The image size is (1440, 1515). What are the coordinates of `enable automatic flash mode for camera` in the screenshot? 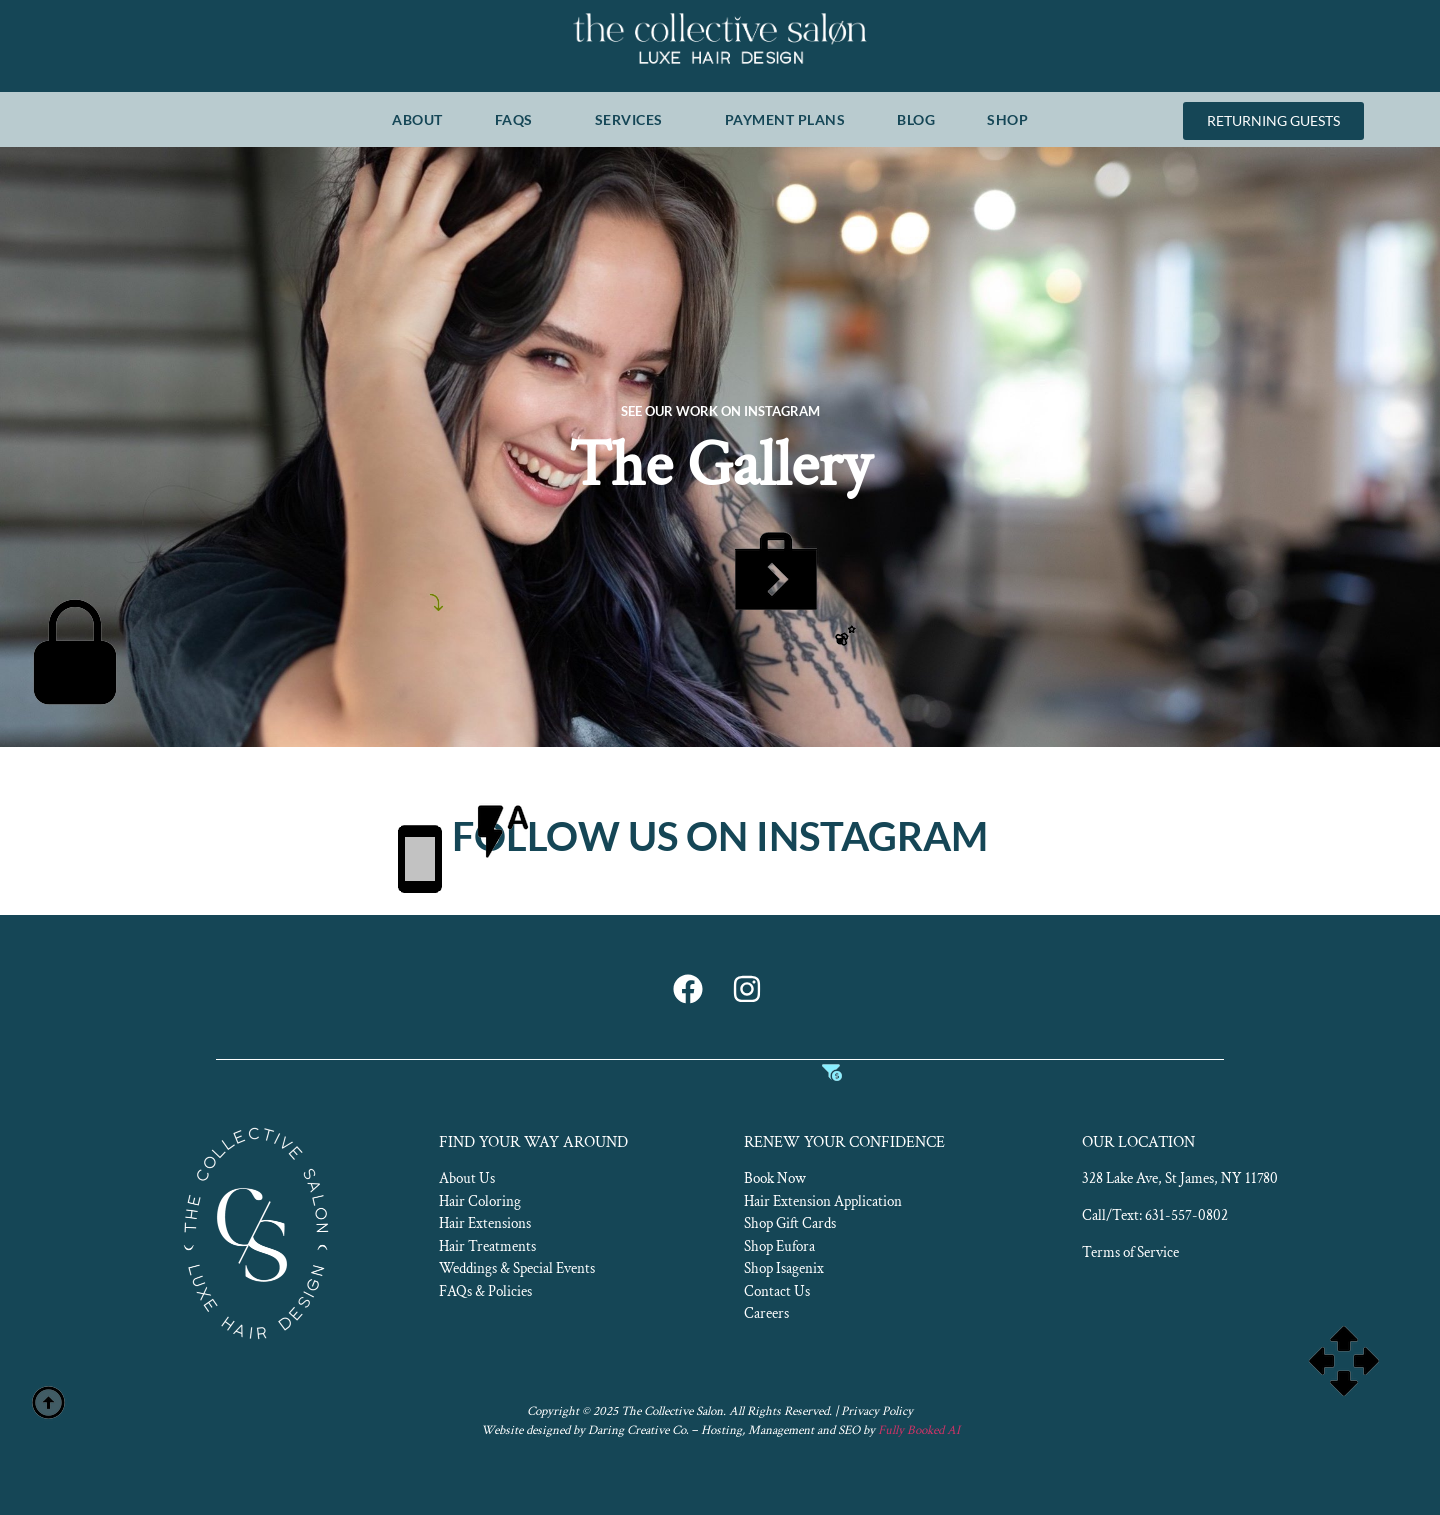 It's located at (502, 832).